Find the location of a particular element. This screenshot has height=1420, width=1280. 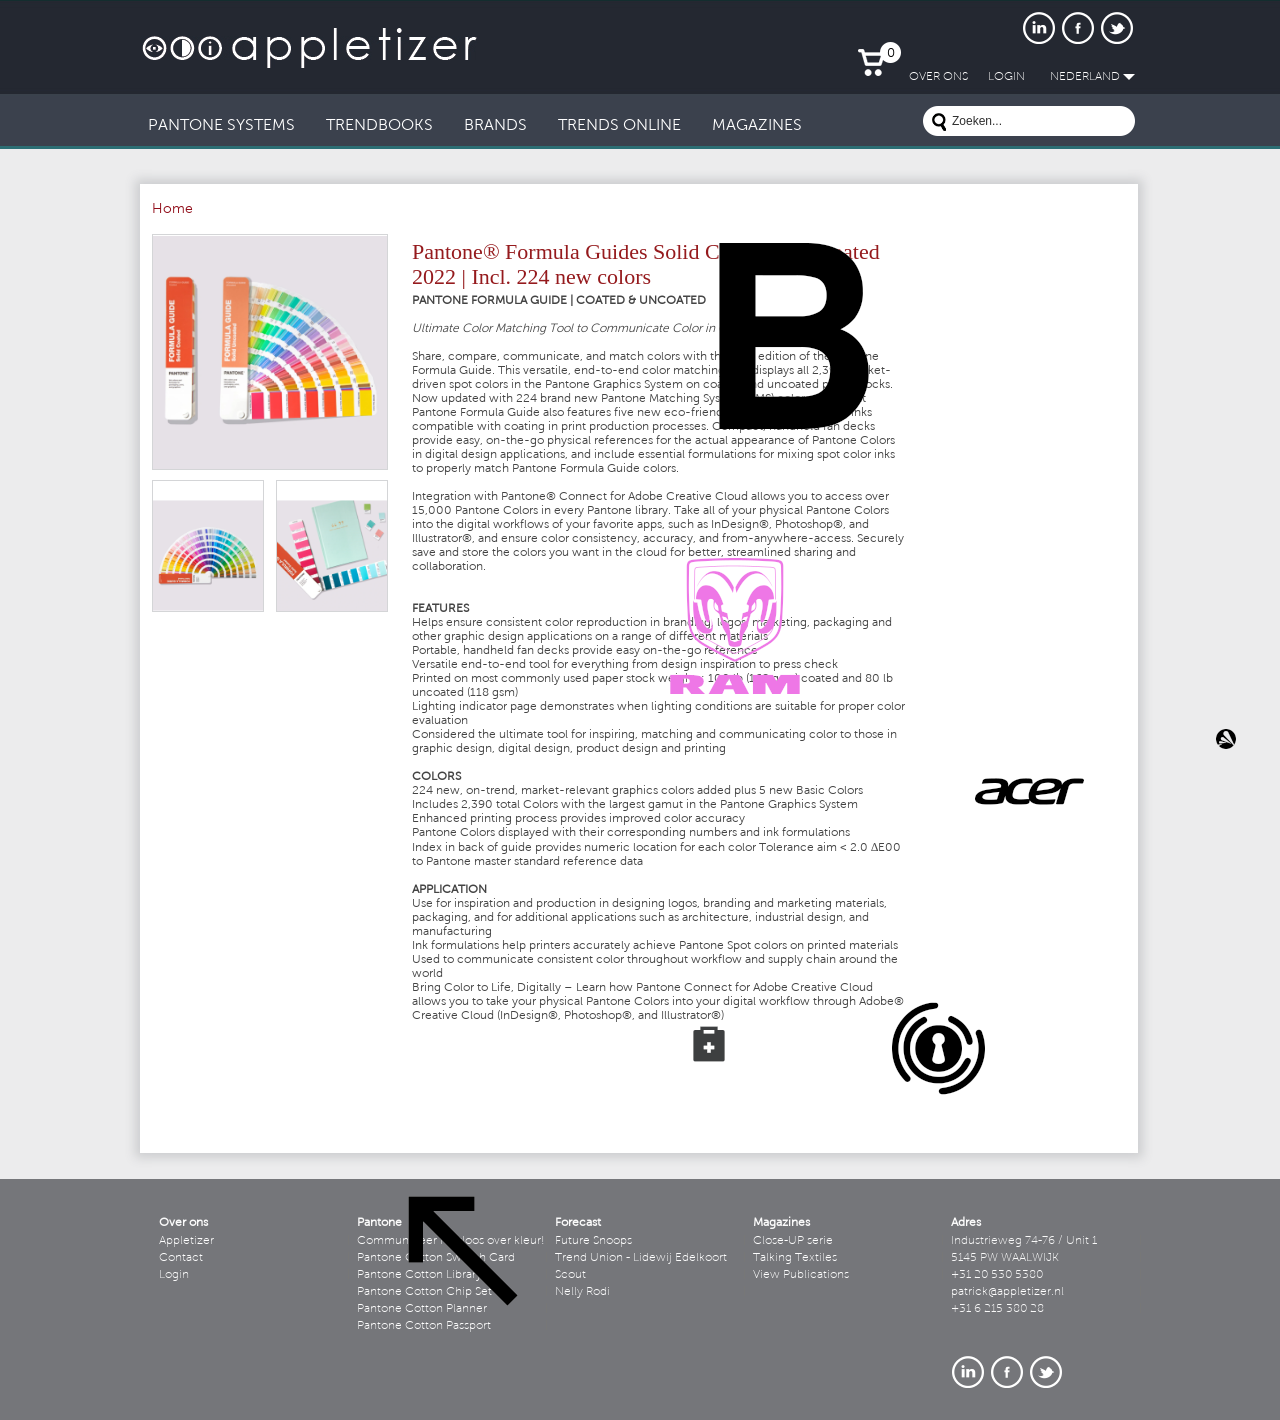

access medical records or patient files is located at coordinates (709, 1044).